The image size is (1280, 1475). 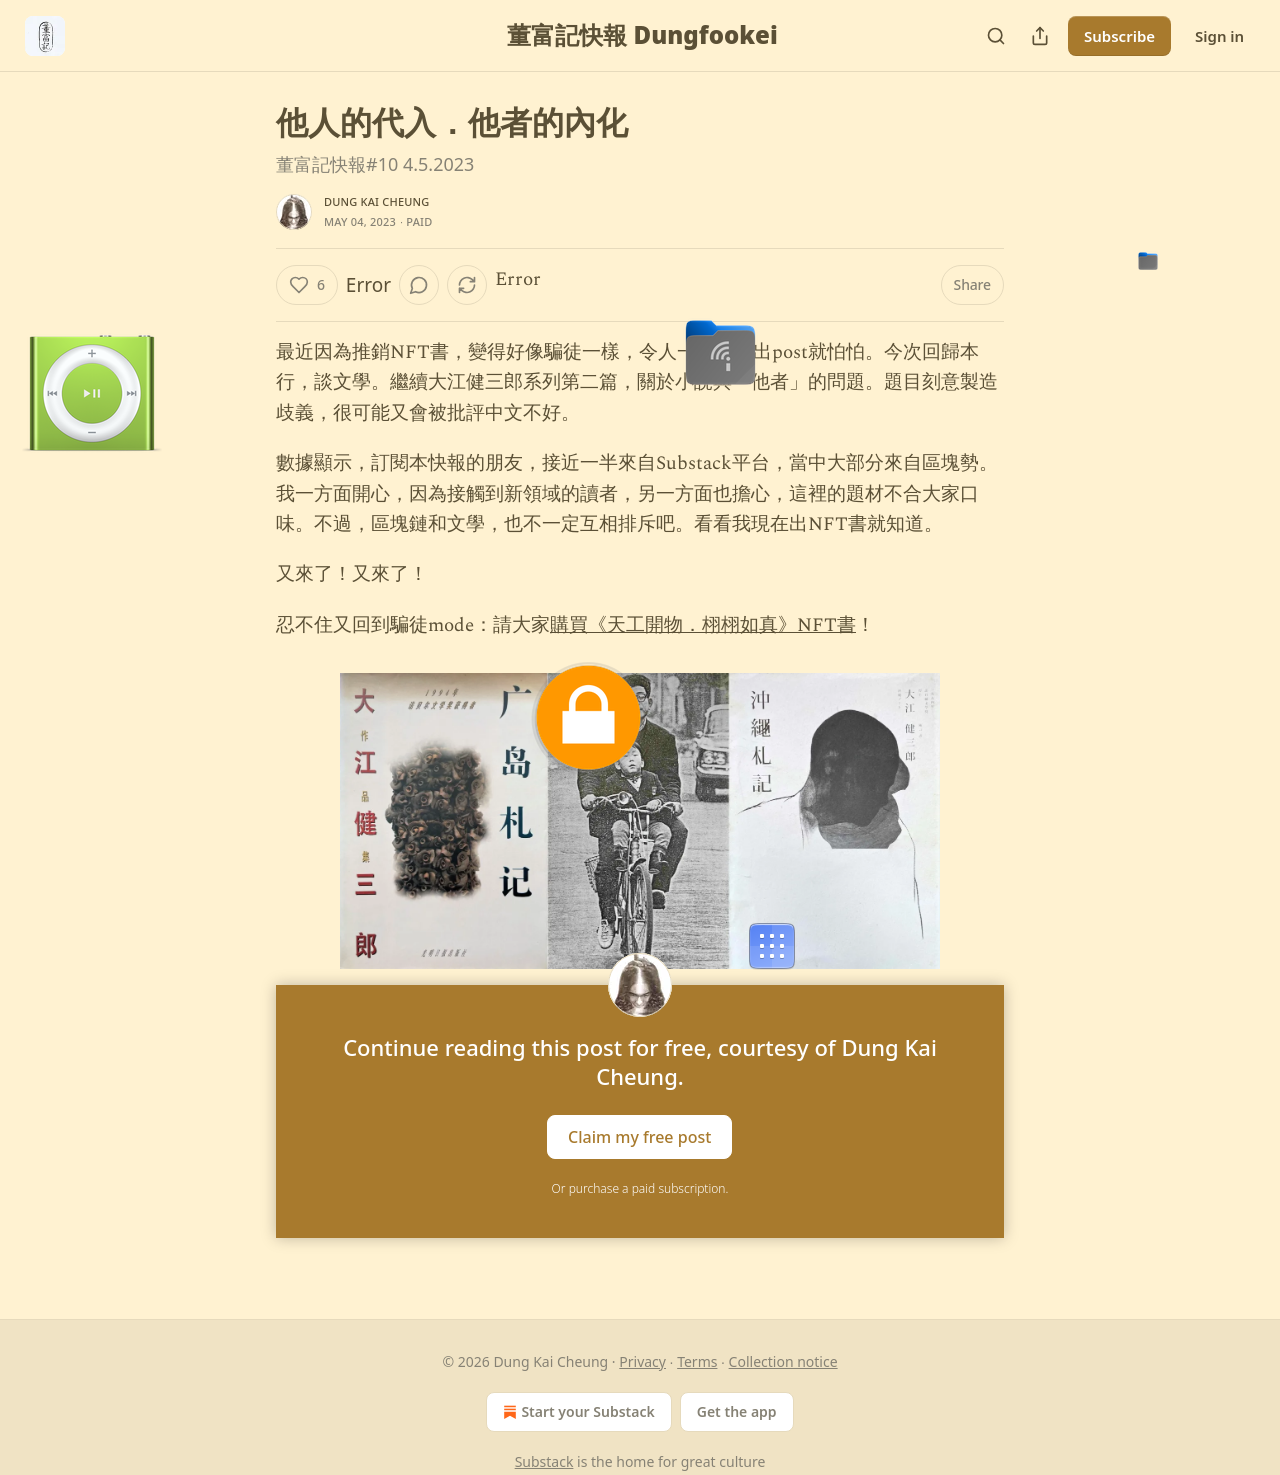 I want to click on open the app launcher or application grid, so click(x=772, y=946).